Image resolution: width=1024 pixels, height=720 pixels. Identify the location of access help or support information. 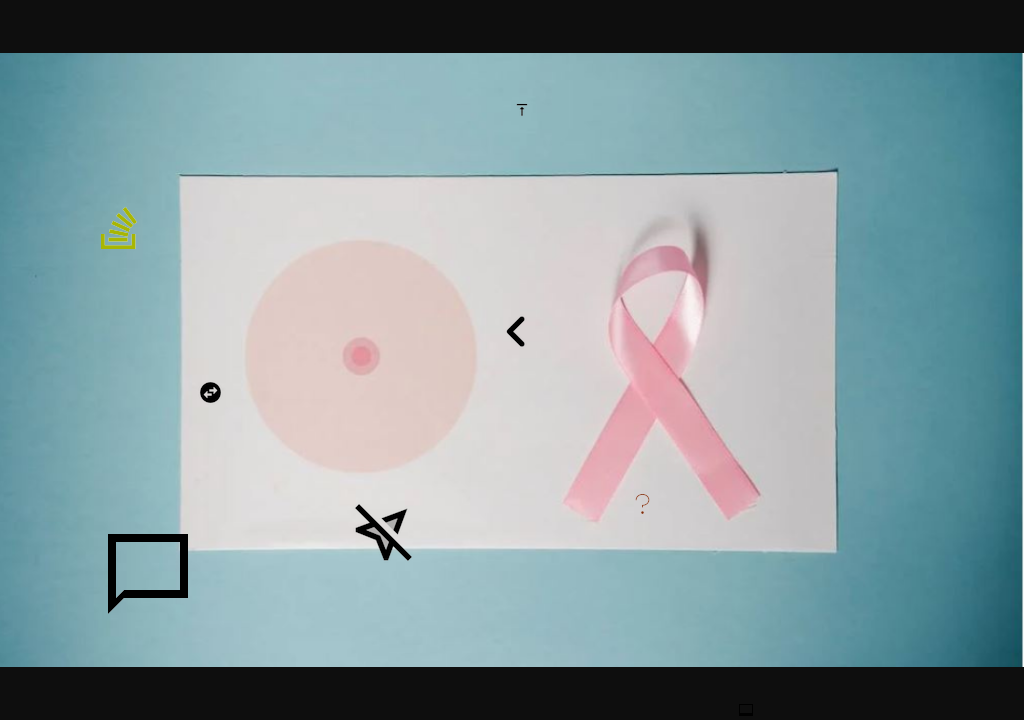
(642, 503).